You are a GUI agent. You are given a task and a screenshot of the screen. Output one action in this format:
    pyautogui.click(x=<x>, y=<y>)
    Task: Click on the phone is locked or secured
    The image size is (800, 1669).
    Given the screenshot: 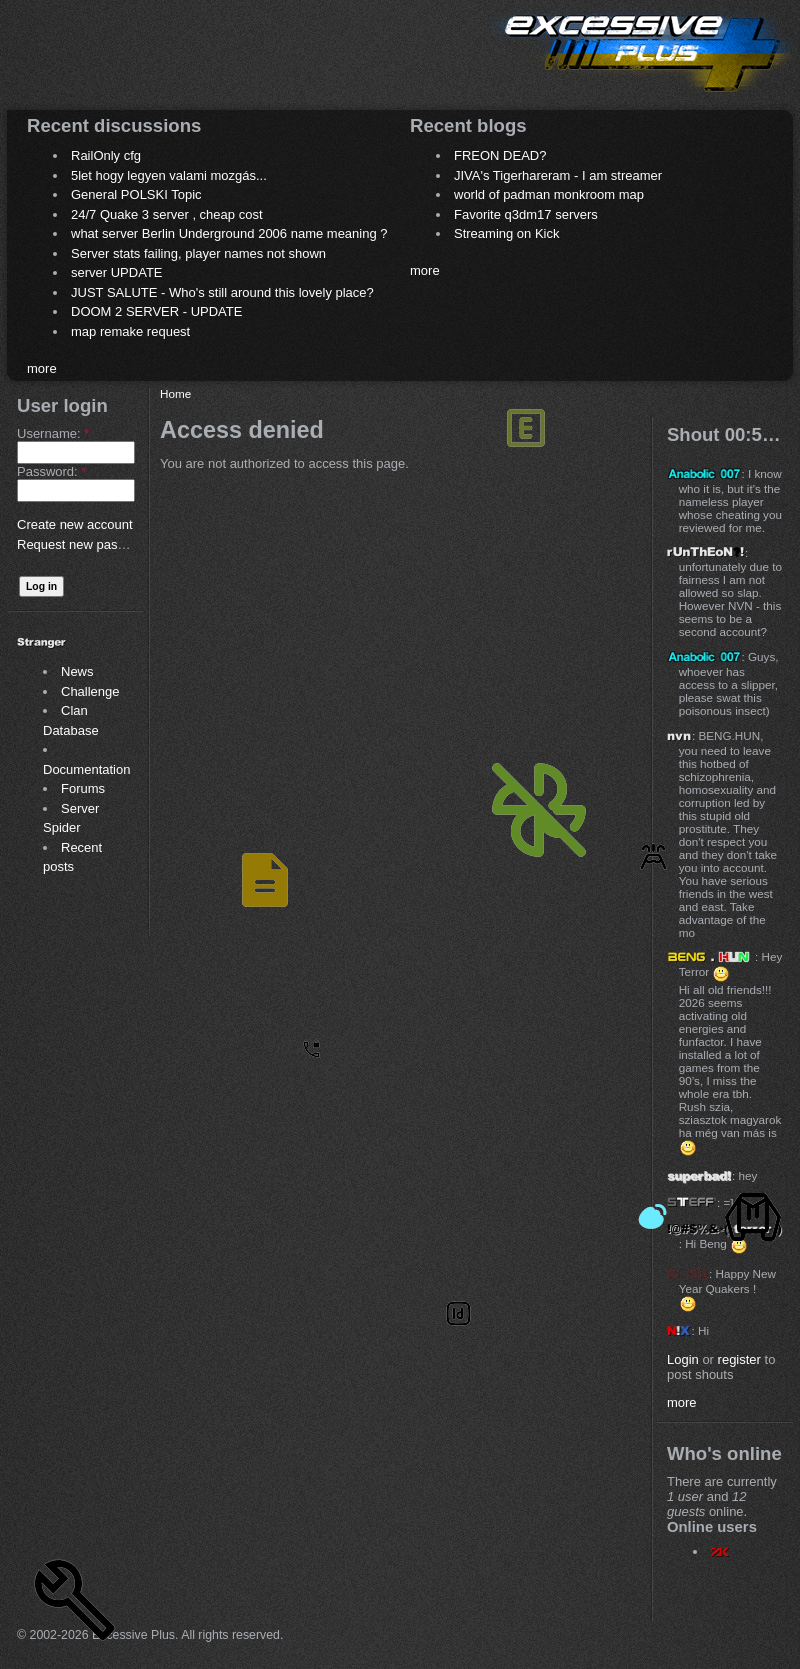 What is the action you would take?
    pyautogui.click(x=311, y=1049)
    